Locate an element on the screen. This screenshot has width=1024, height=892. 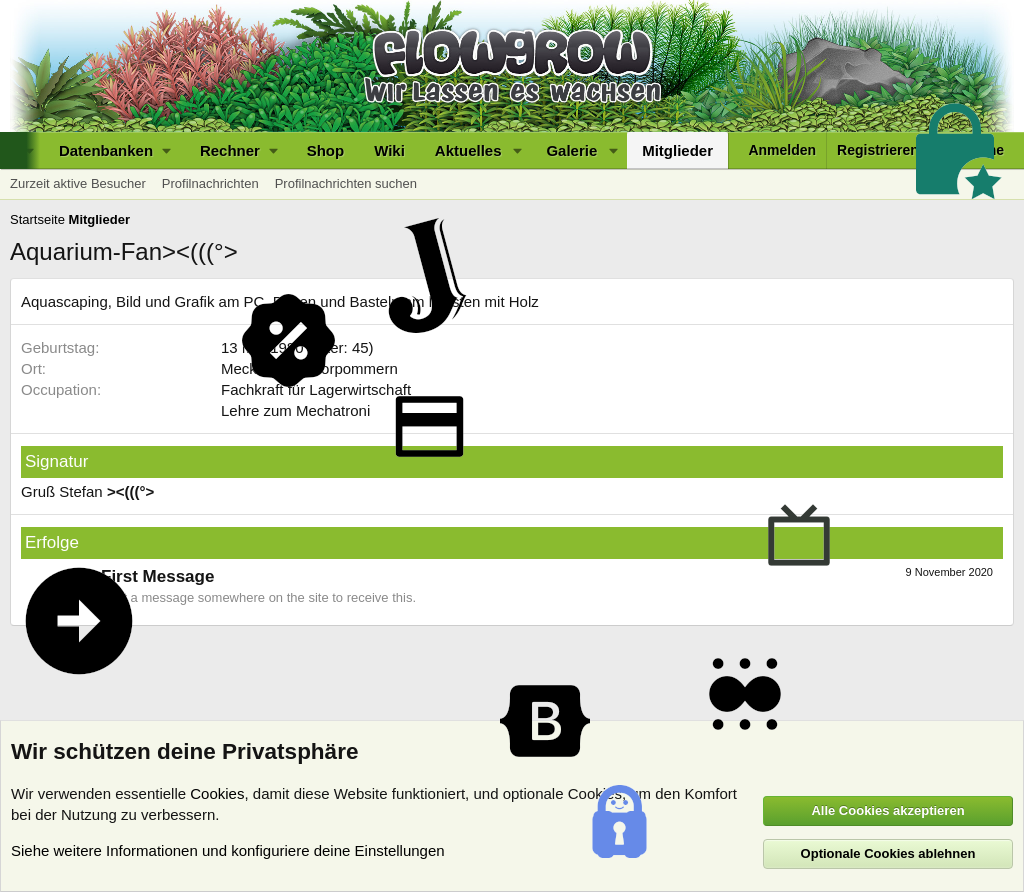
bootstrap framework logo is located at coordinates (545, 721).